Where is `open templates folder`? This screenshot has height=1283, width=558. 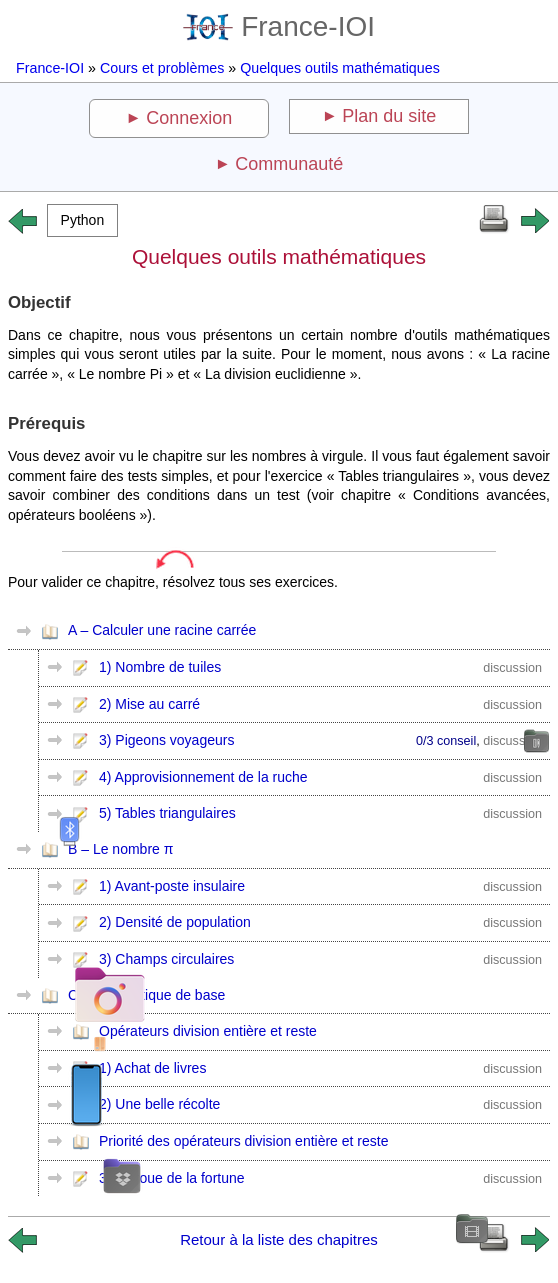 open templates folder is located at coordinates (536, 740).